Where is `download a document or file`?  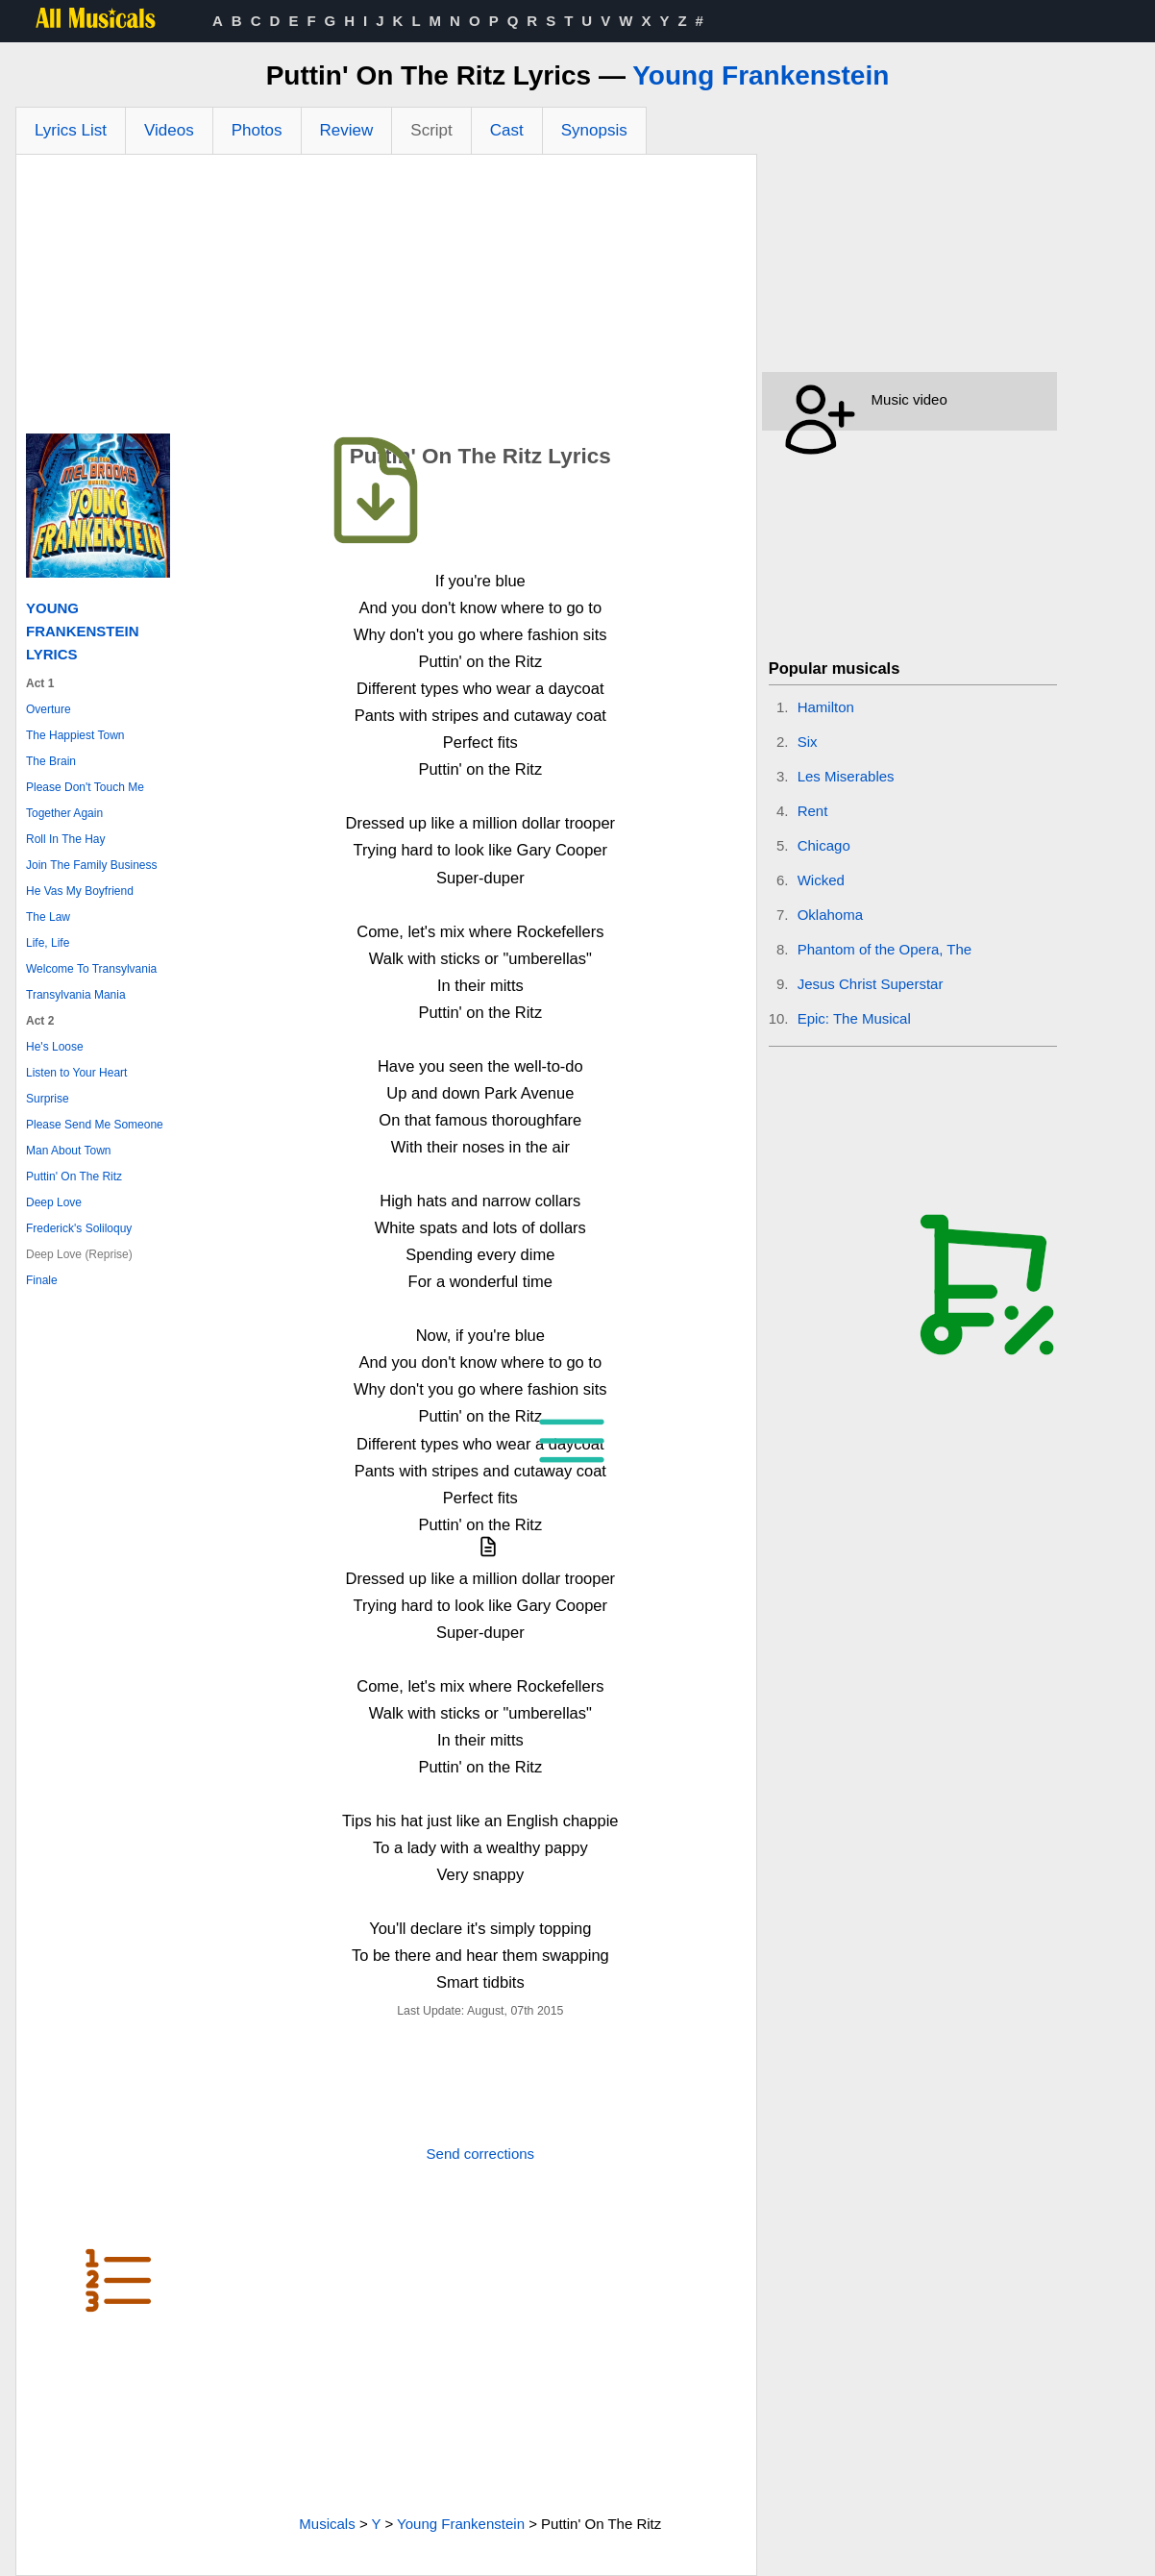 download a document or file is located at coordinates (376, 490).